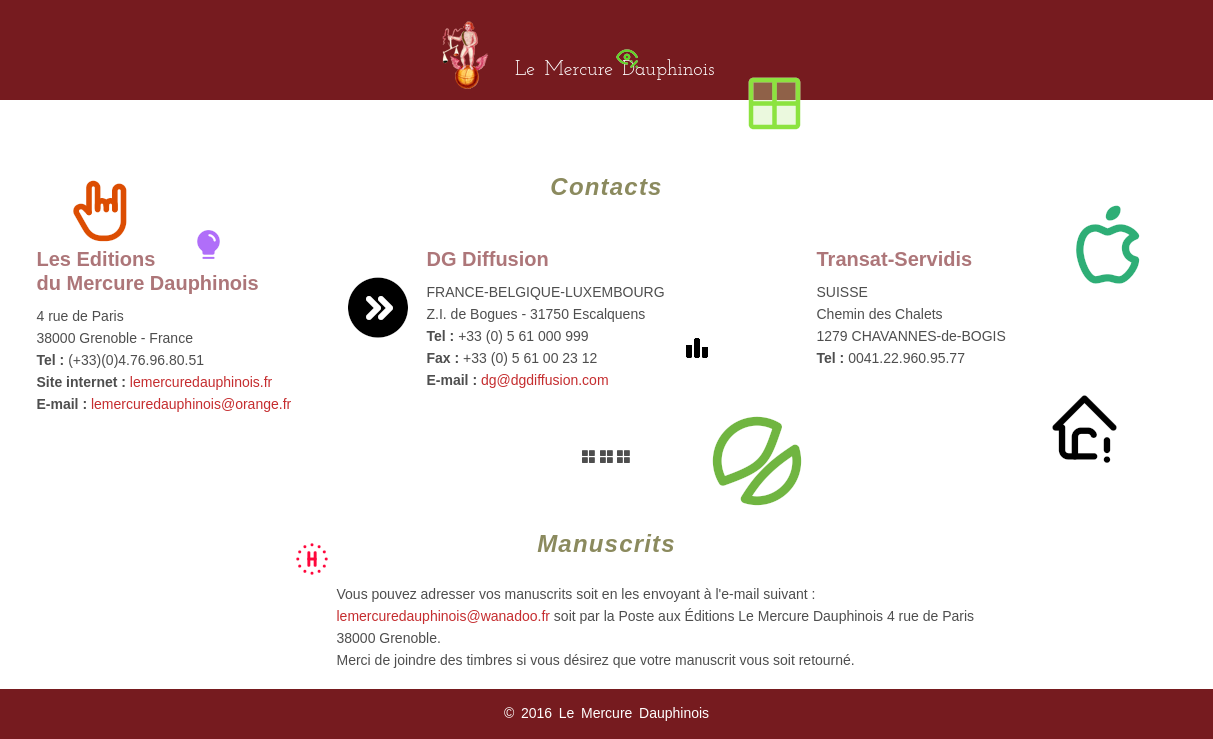 The height and width of the screenshot is (739, 1213). Describe the element at coordinates (312, 559) in the screenshot. I see `indicates a pending or in-progress hospital/health service` at that location.